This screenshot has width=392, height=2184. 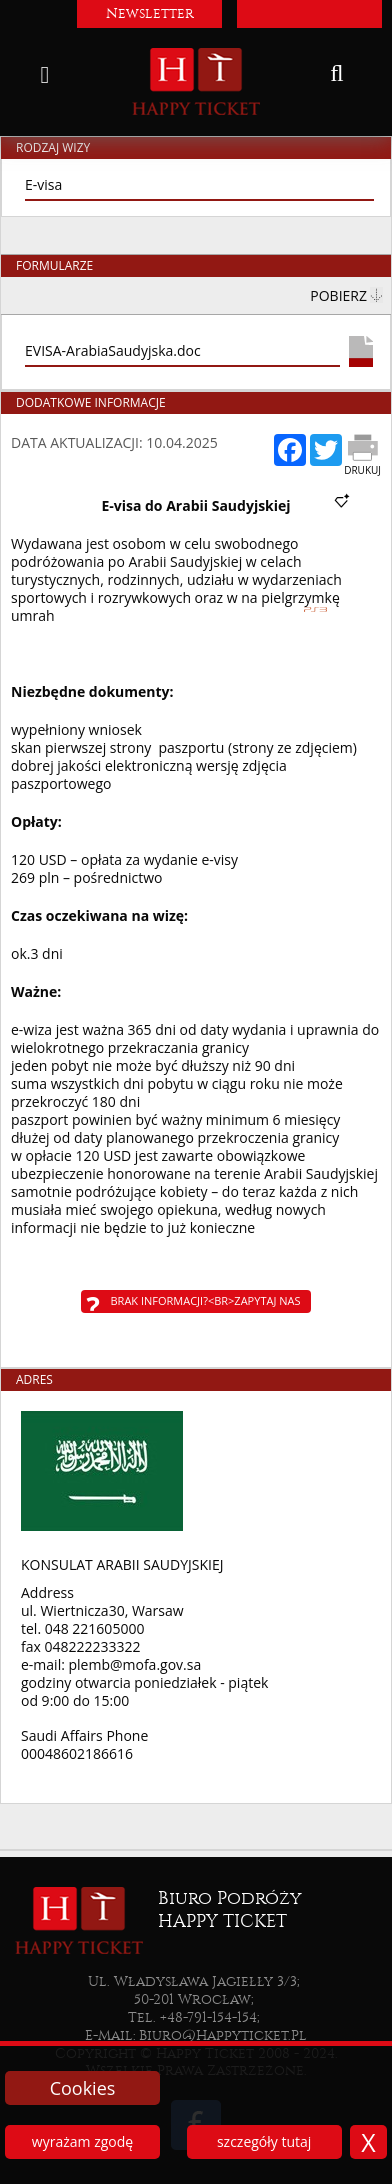 I want to click on PlayStation 3 brand logo, so click(x=315, y=609).